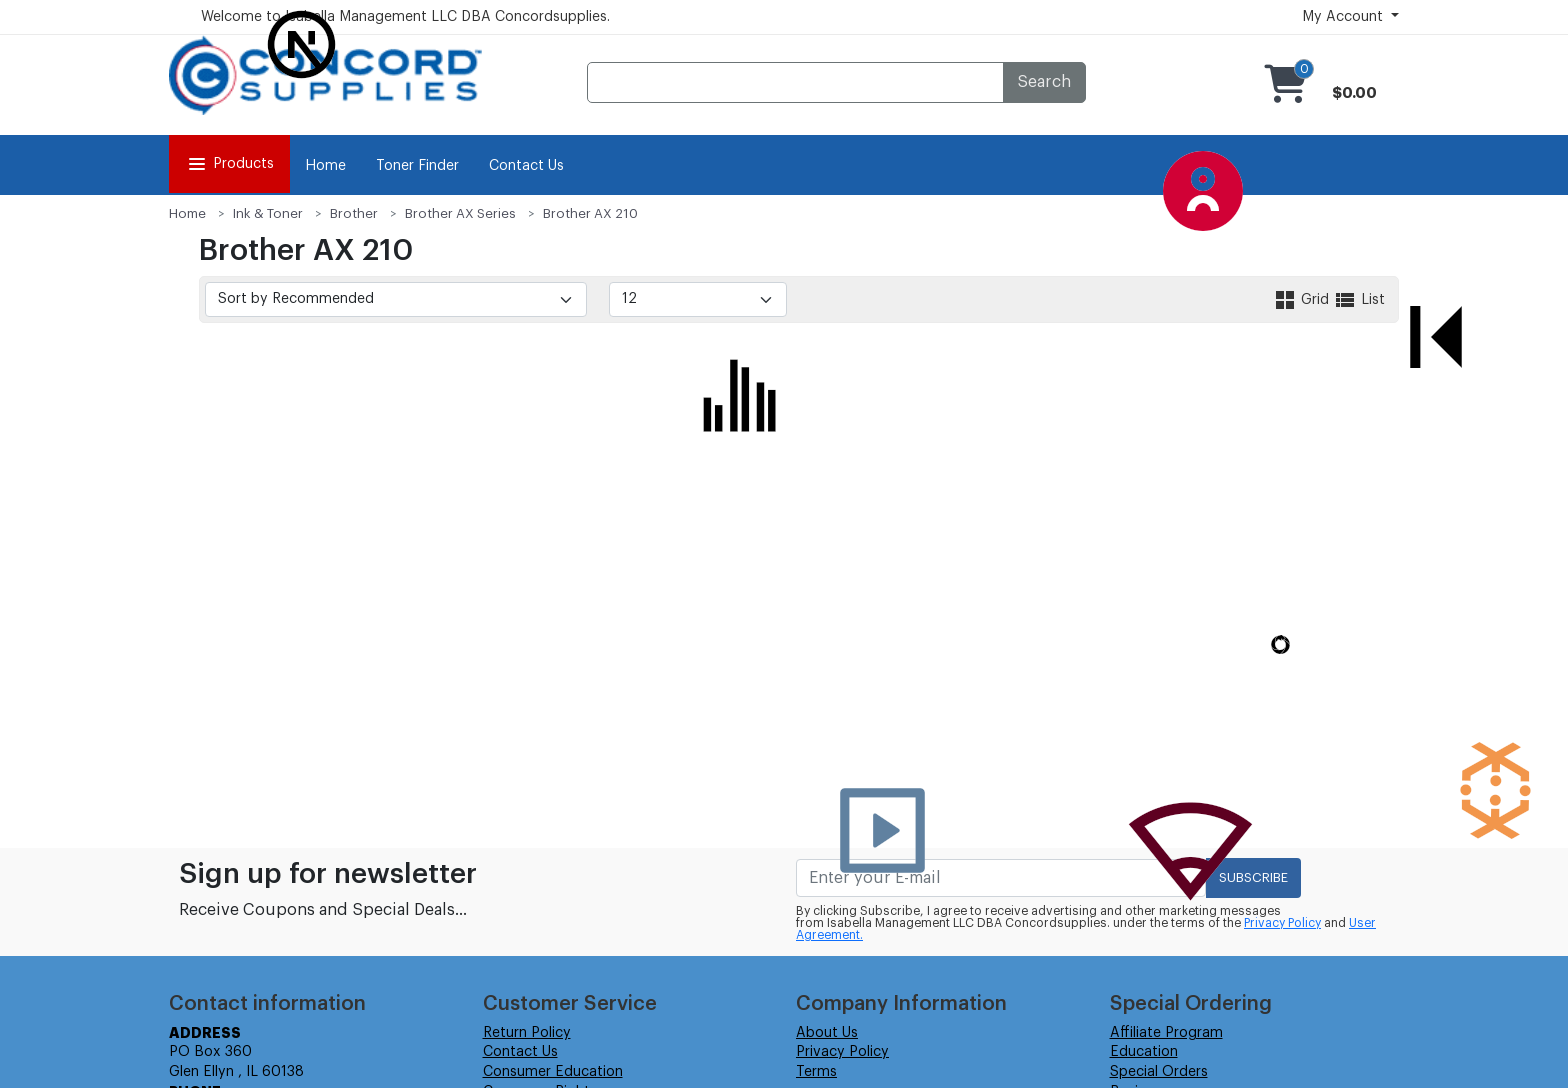 This screenshot has height=1088, width=1568. What do you see at coordinates (1495, 790) in the screenshot?
I see `google cloud dataflow service logo` at bounding box center [1495, 790].